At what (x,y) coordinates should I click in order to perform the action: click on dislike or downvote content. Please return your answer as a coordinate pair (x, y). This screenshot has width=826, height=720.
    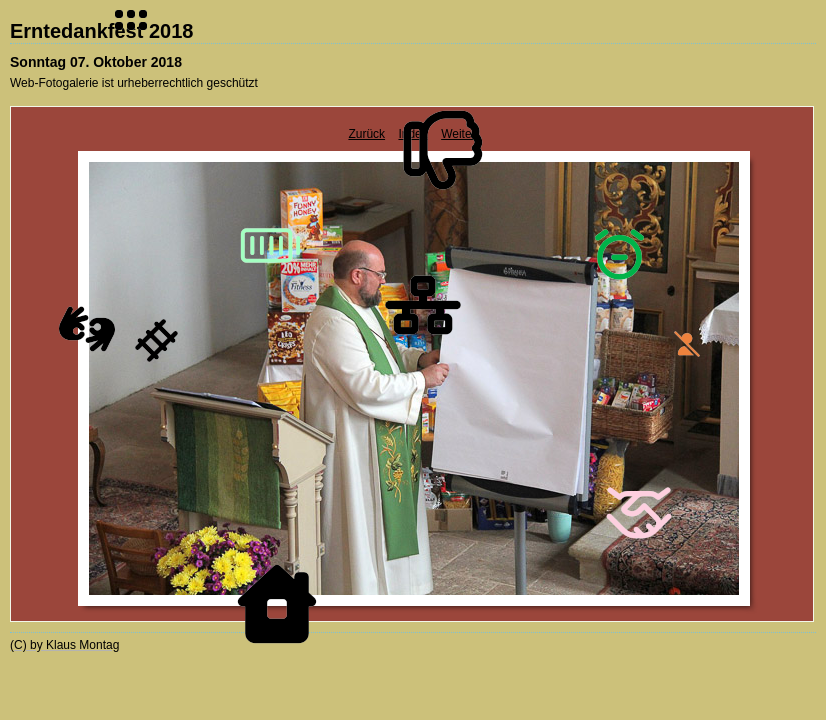
    Looking at the image, I should click on (445, 147).